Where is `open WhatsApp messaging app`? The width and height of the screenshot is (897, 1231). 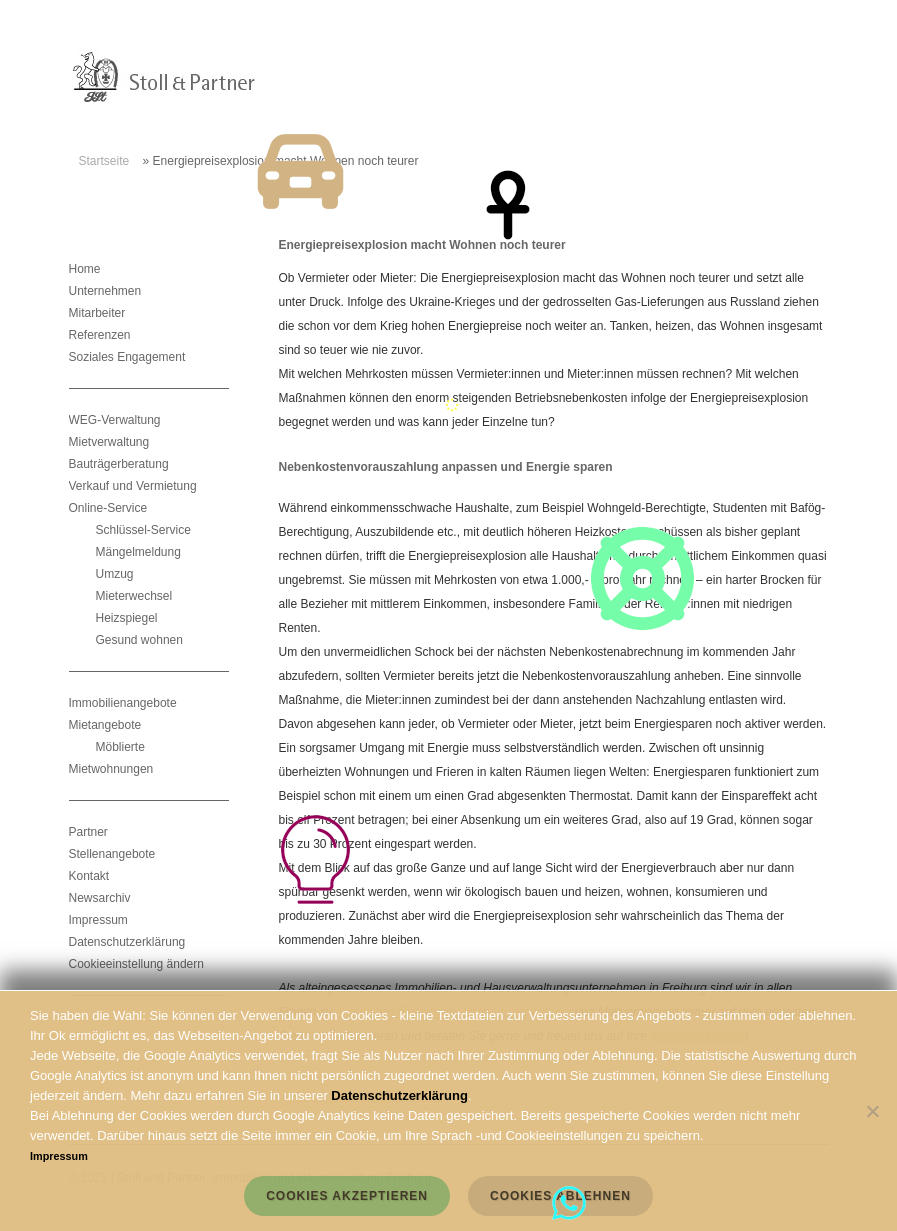 open WhatsApp messaging app is located at coordinates (569, 1203).